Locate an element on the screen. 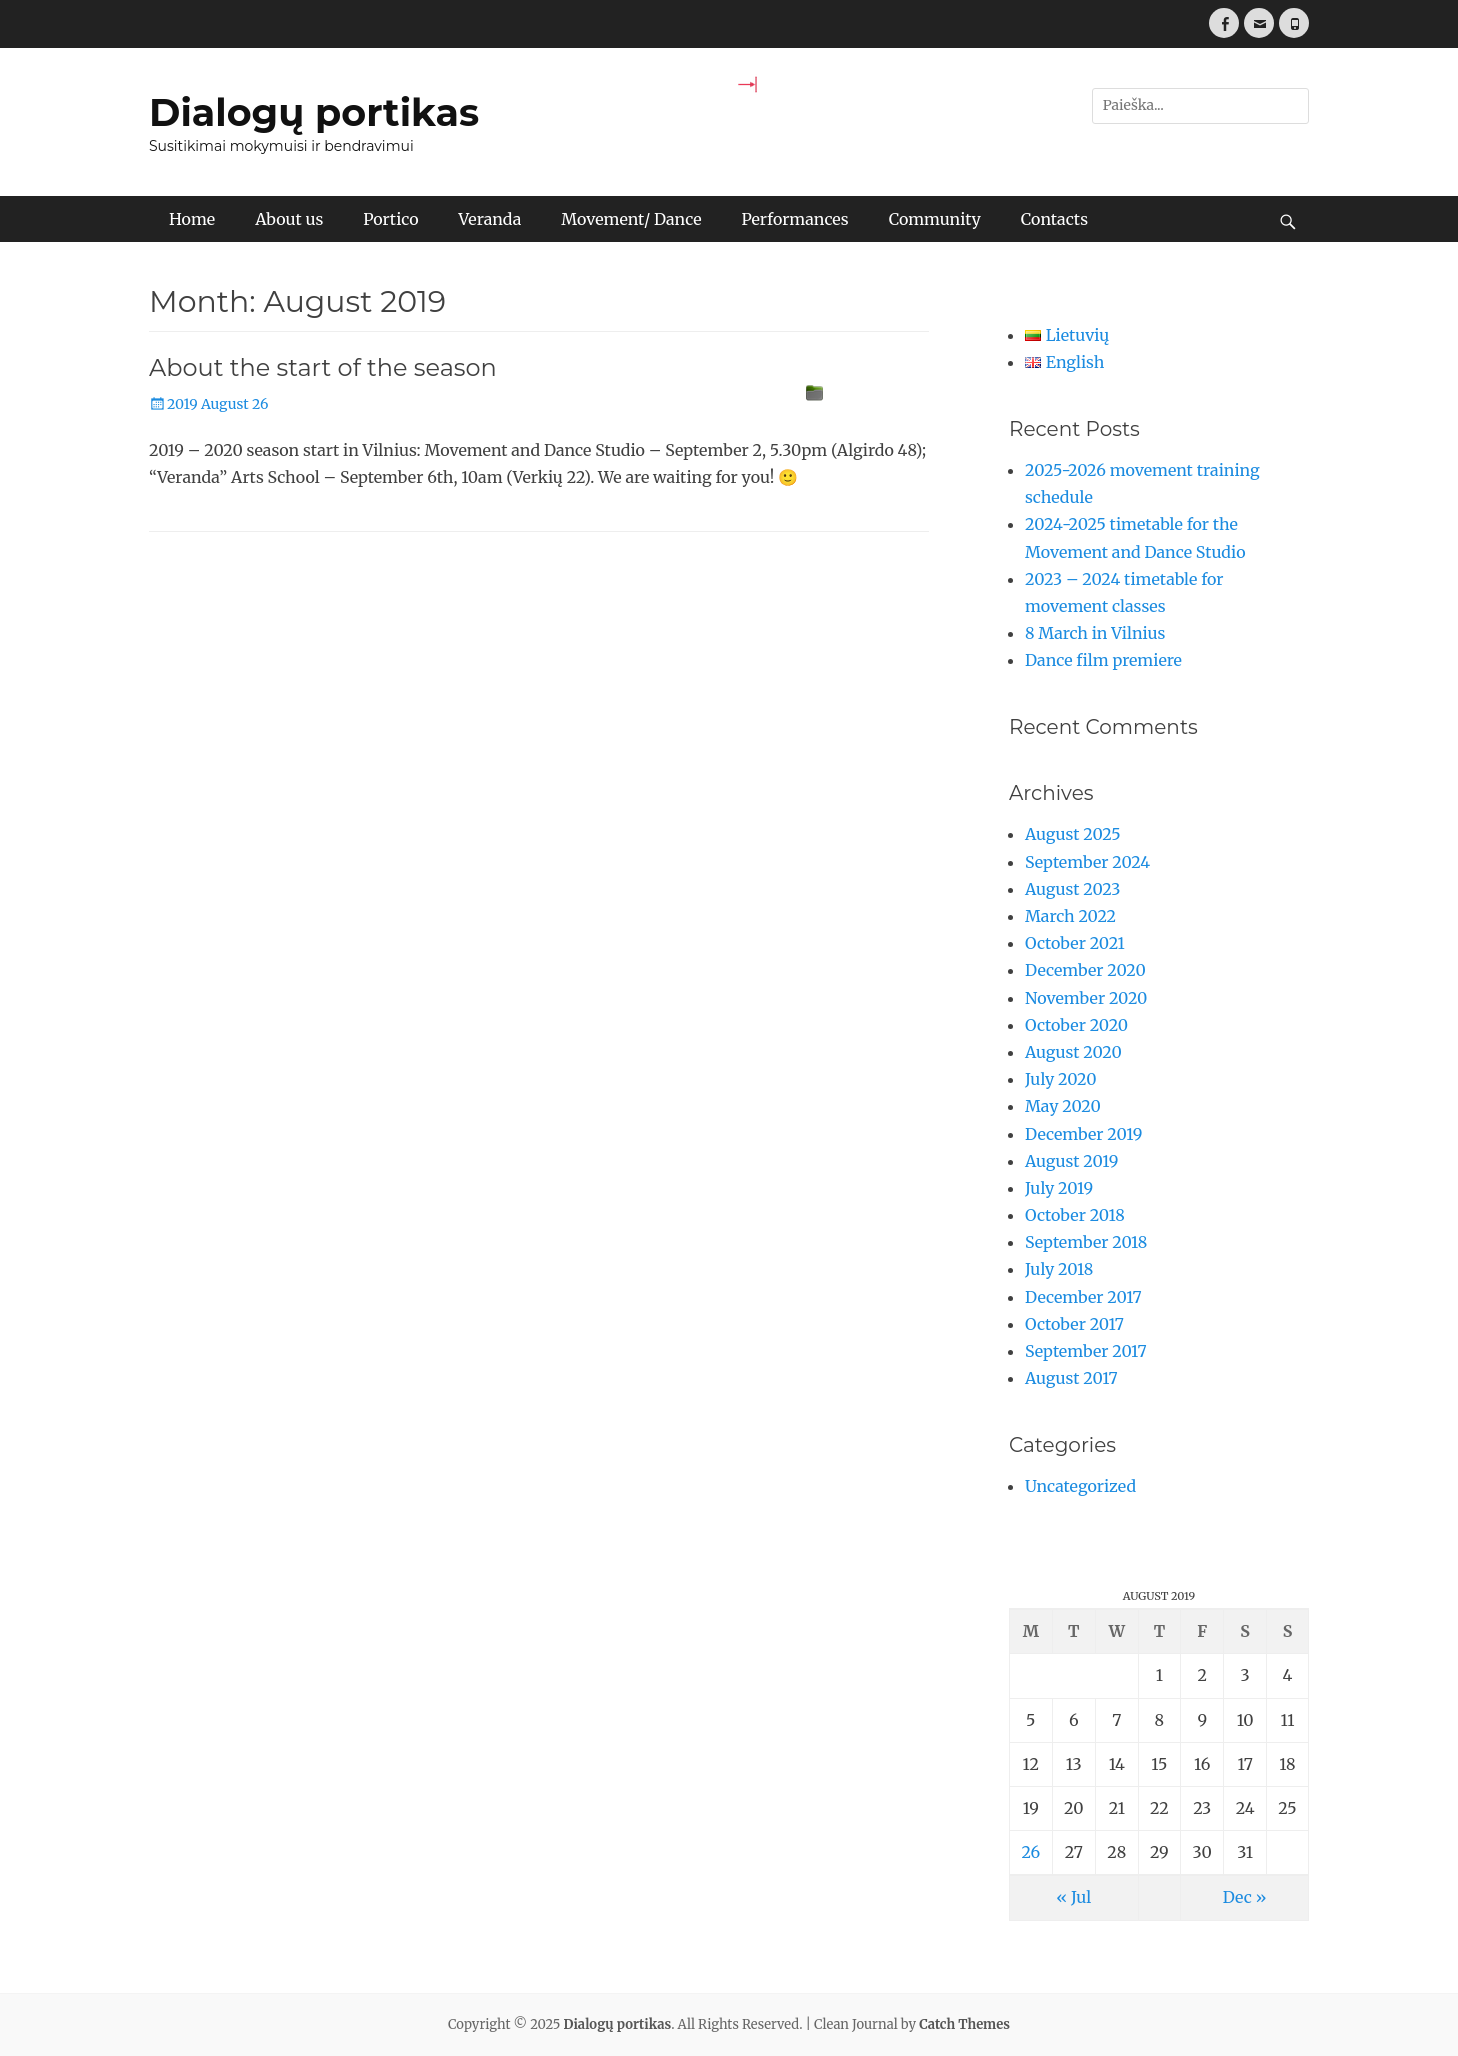 The height and width of the screenshot is (2056, 1458). skip to the last item in a list or queue is located at coordinates (747, 84).